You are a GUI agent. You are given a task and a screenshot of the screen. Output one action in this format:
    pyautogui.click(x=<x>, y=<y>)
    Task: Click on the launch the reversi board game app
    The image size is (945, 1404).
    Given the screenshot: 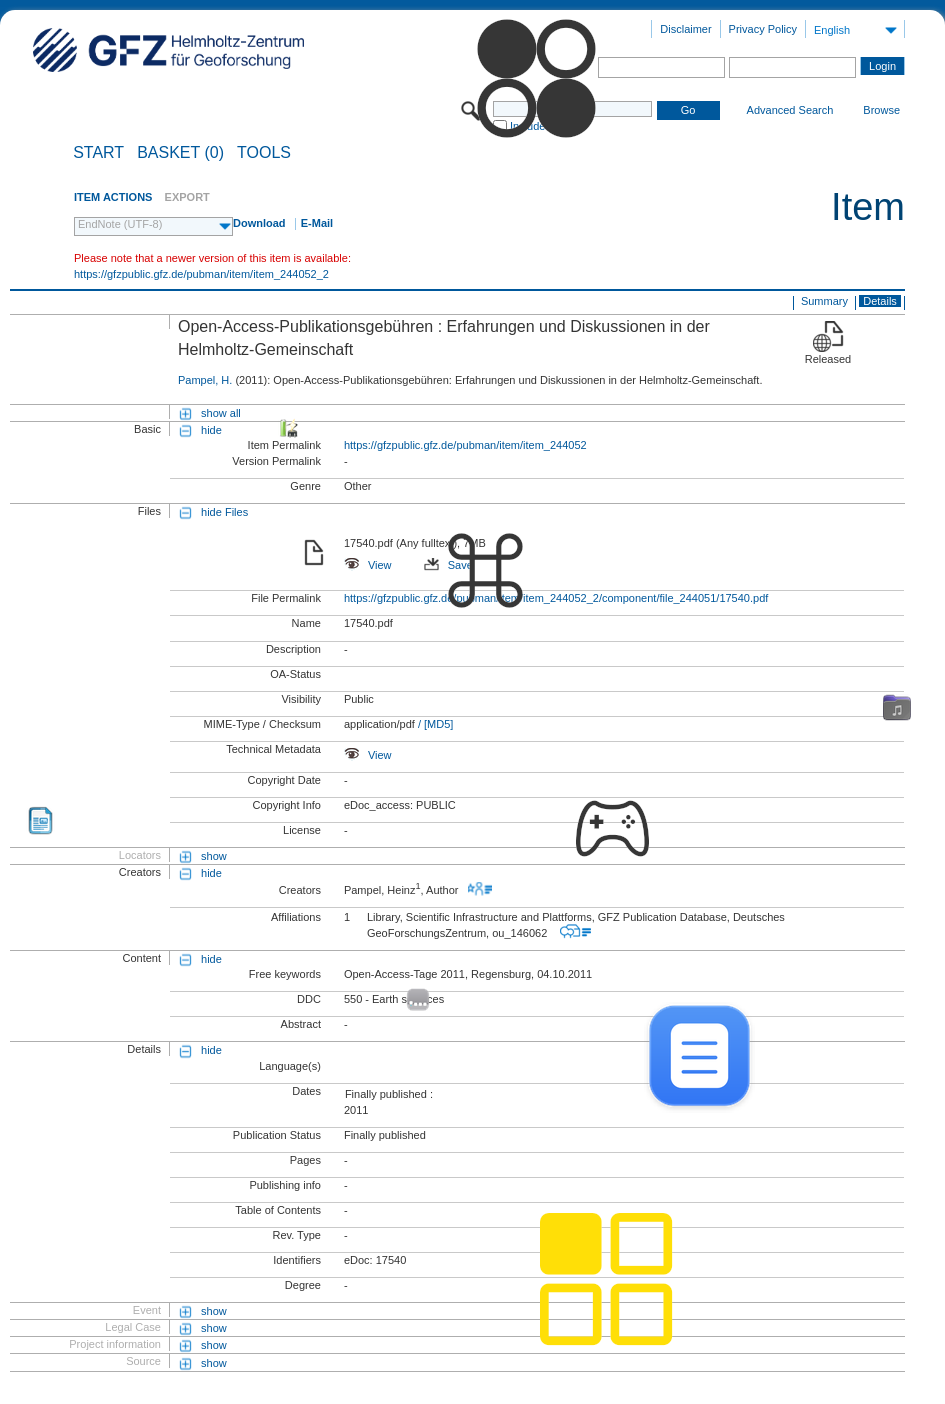 What is the action you would take?
    pyautogui.click(x=536, y=78)
    